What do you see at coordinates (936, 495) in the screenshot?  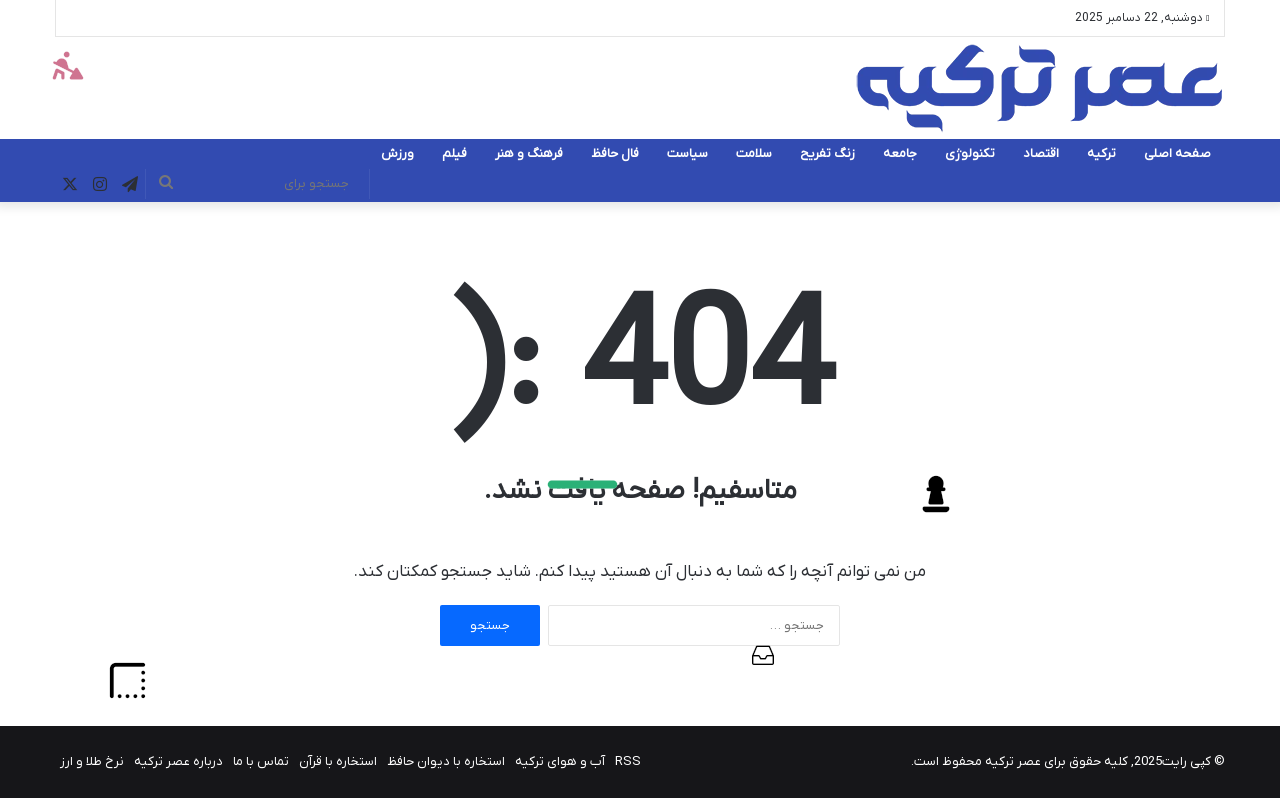 I see `play chess or access chess game` at bounding box center [936, 495].